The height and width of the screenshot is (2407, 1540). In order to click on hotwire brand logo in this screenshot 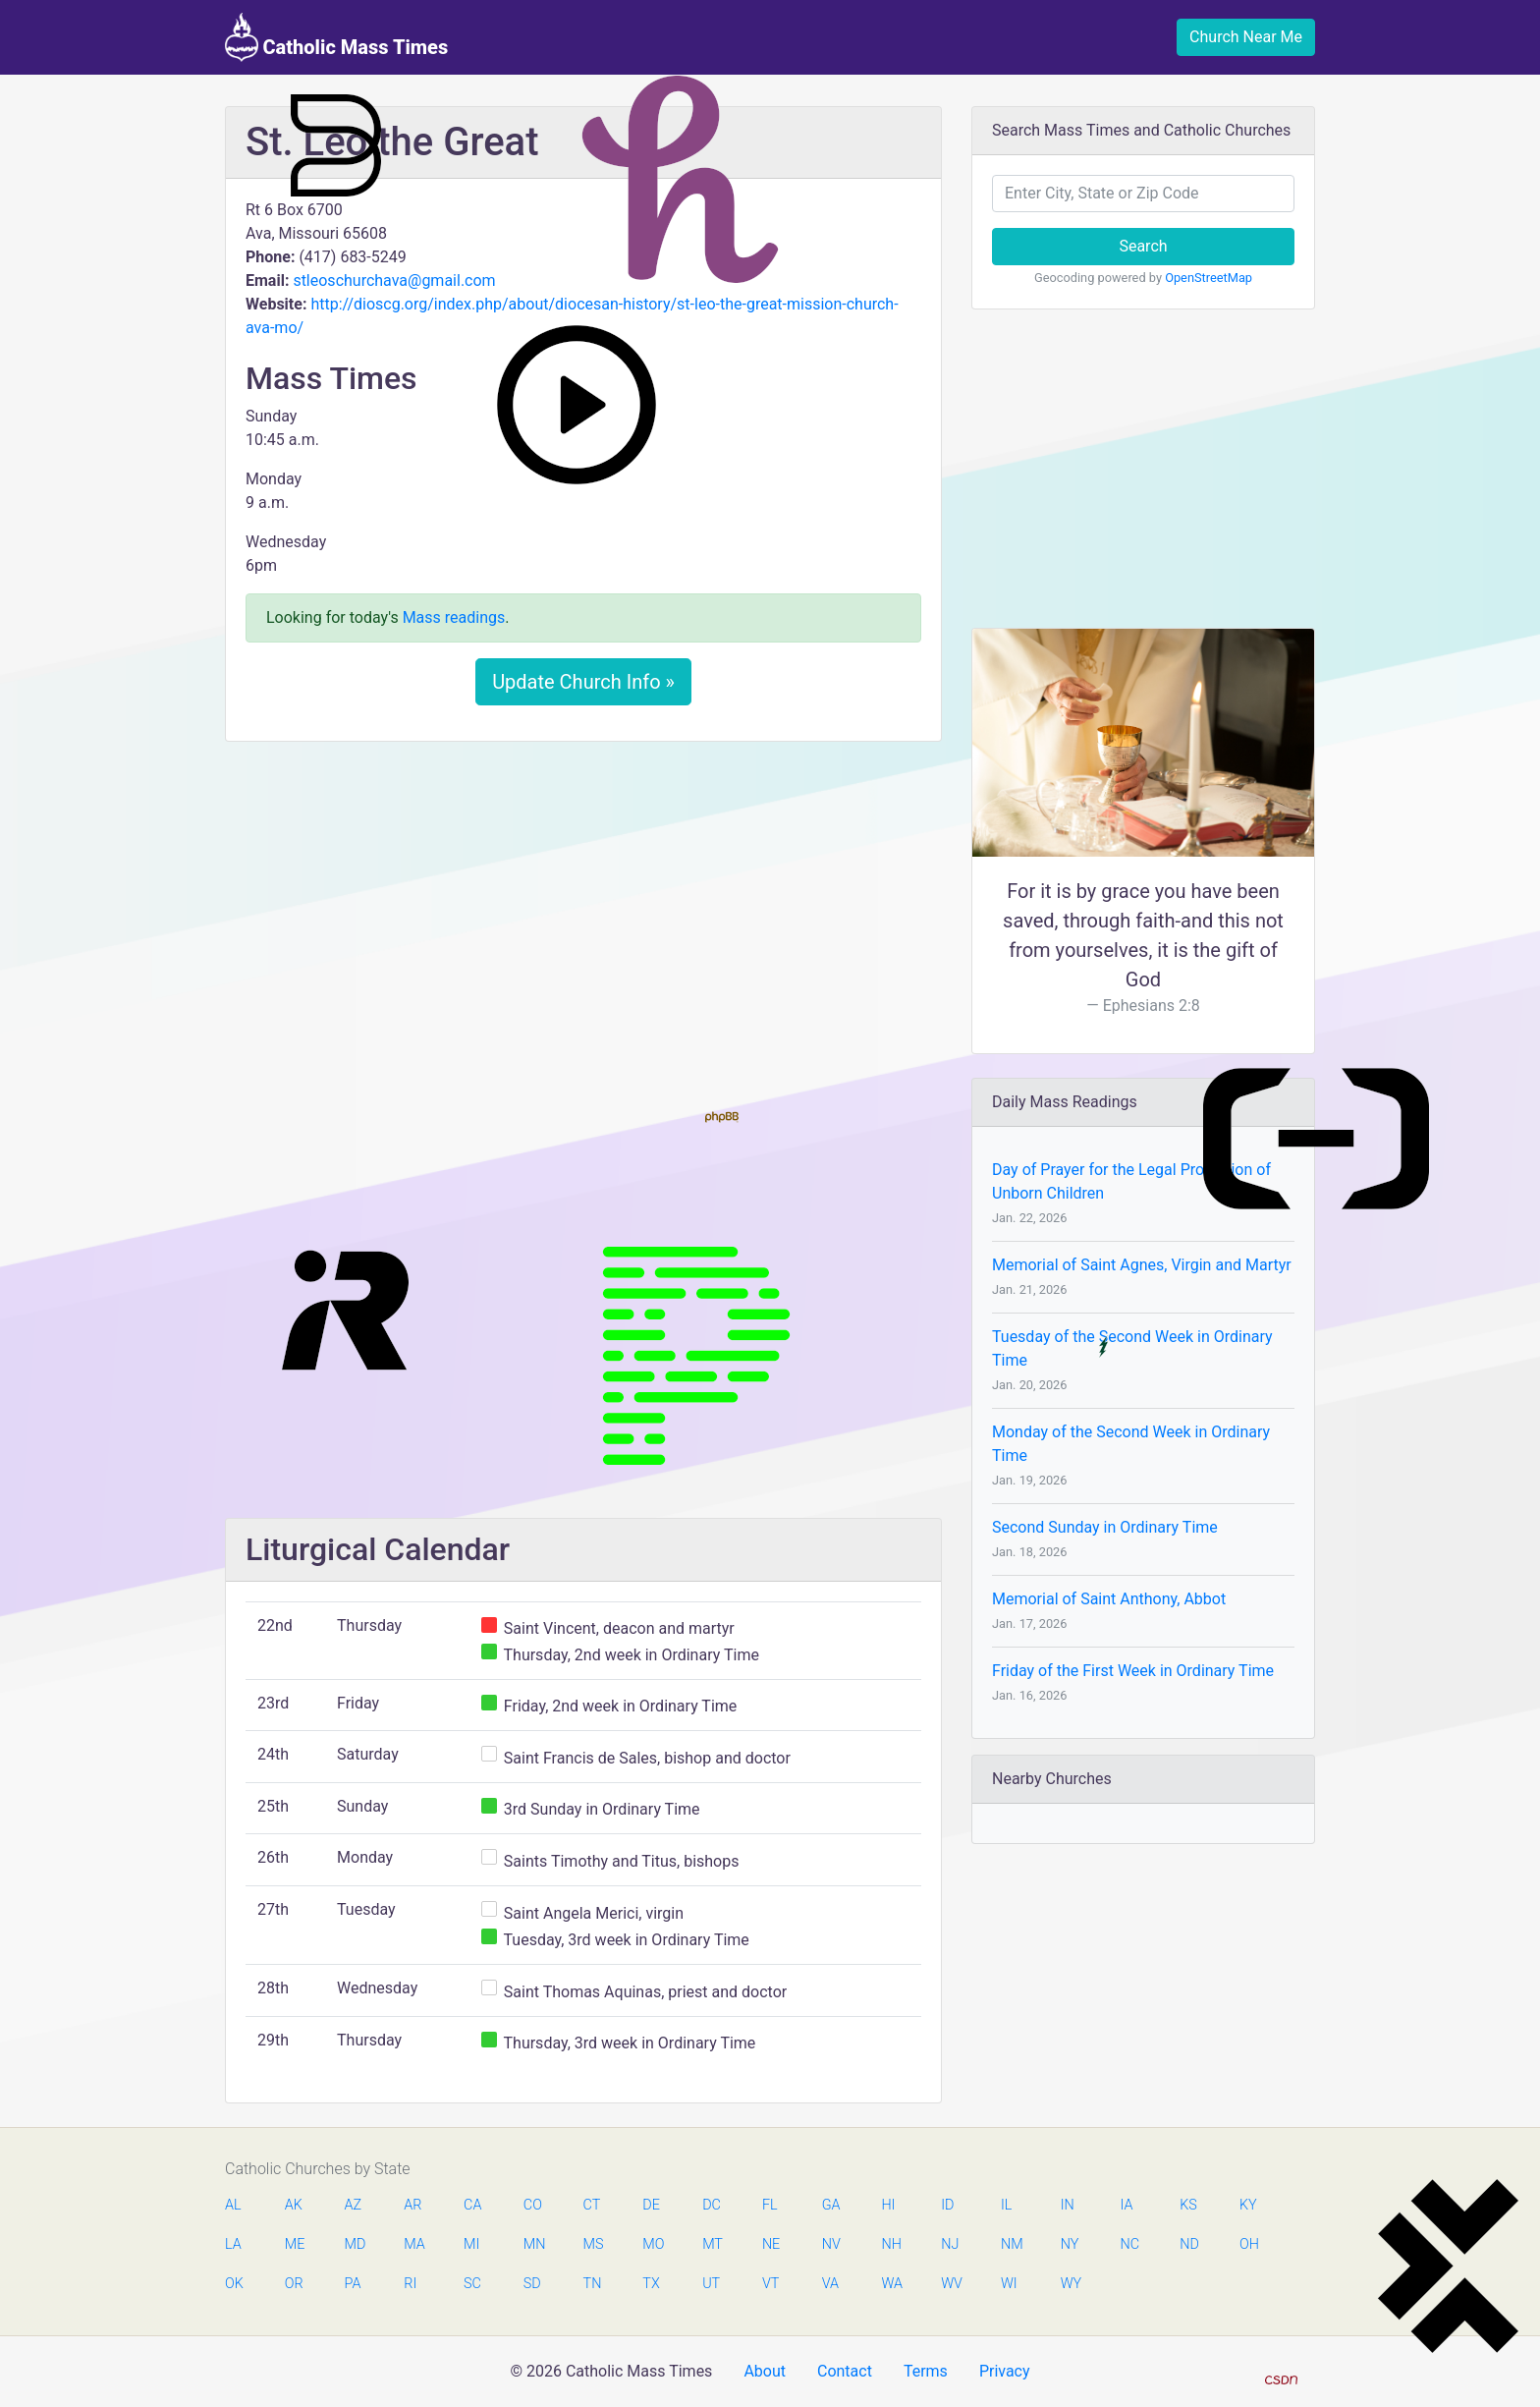, I will do `click(1103, 1346)`.